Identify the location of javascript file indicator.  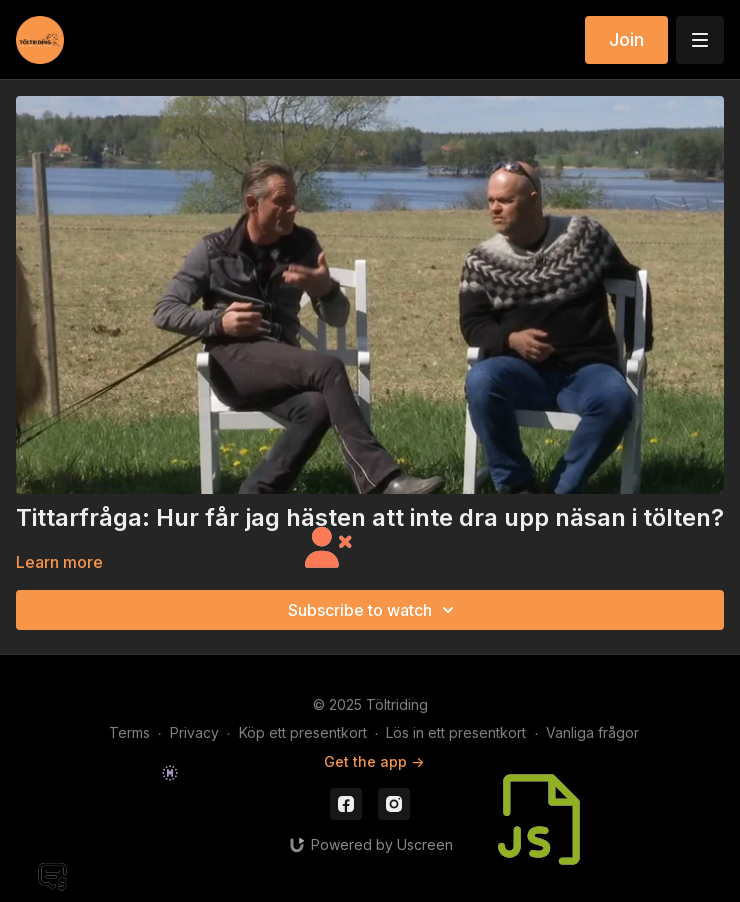
(541, 819).